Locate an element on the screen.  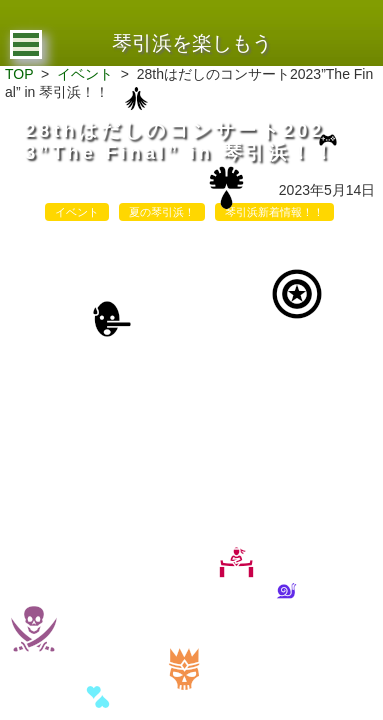
indicates a player is bluffing or lying is located at coordinates (112, 319).